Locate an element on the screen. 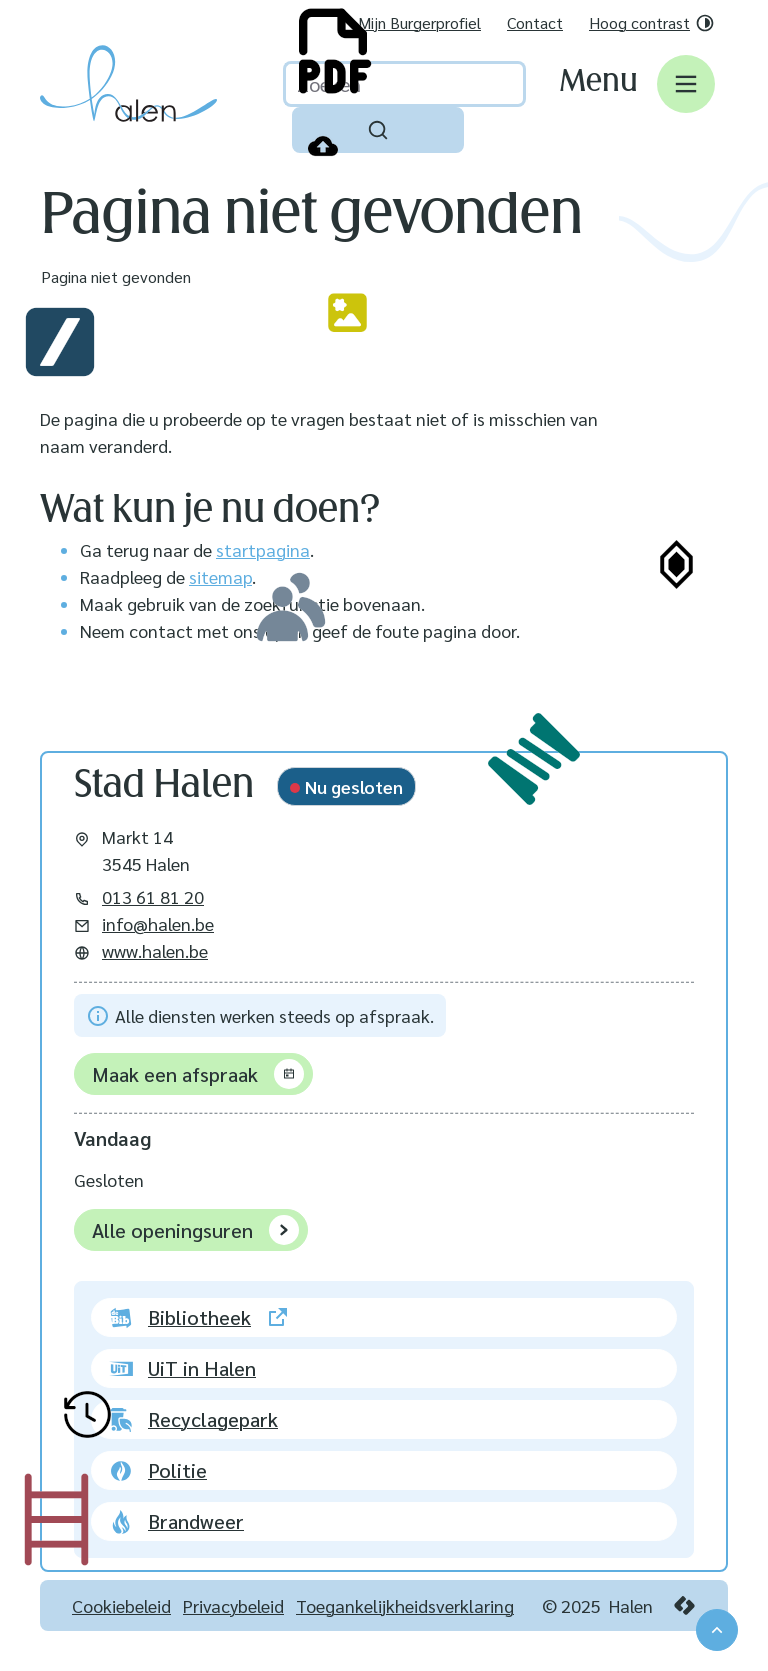 Image resolution: width=768 pixels, height=1671 pixels. indicates a PDF file type is located at coordinates (333, 51).